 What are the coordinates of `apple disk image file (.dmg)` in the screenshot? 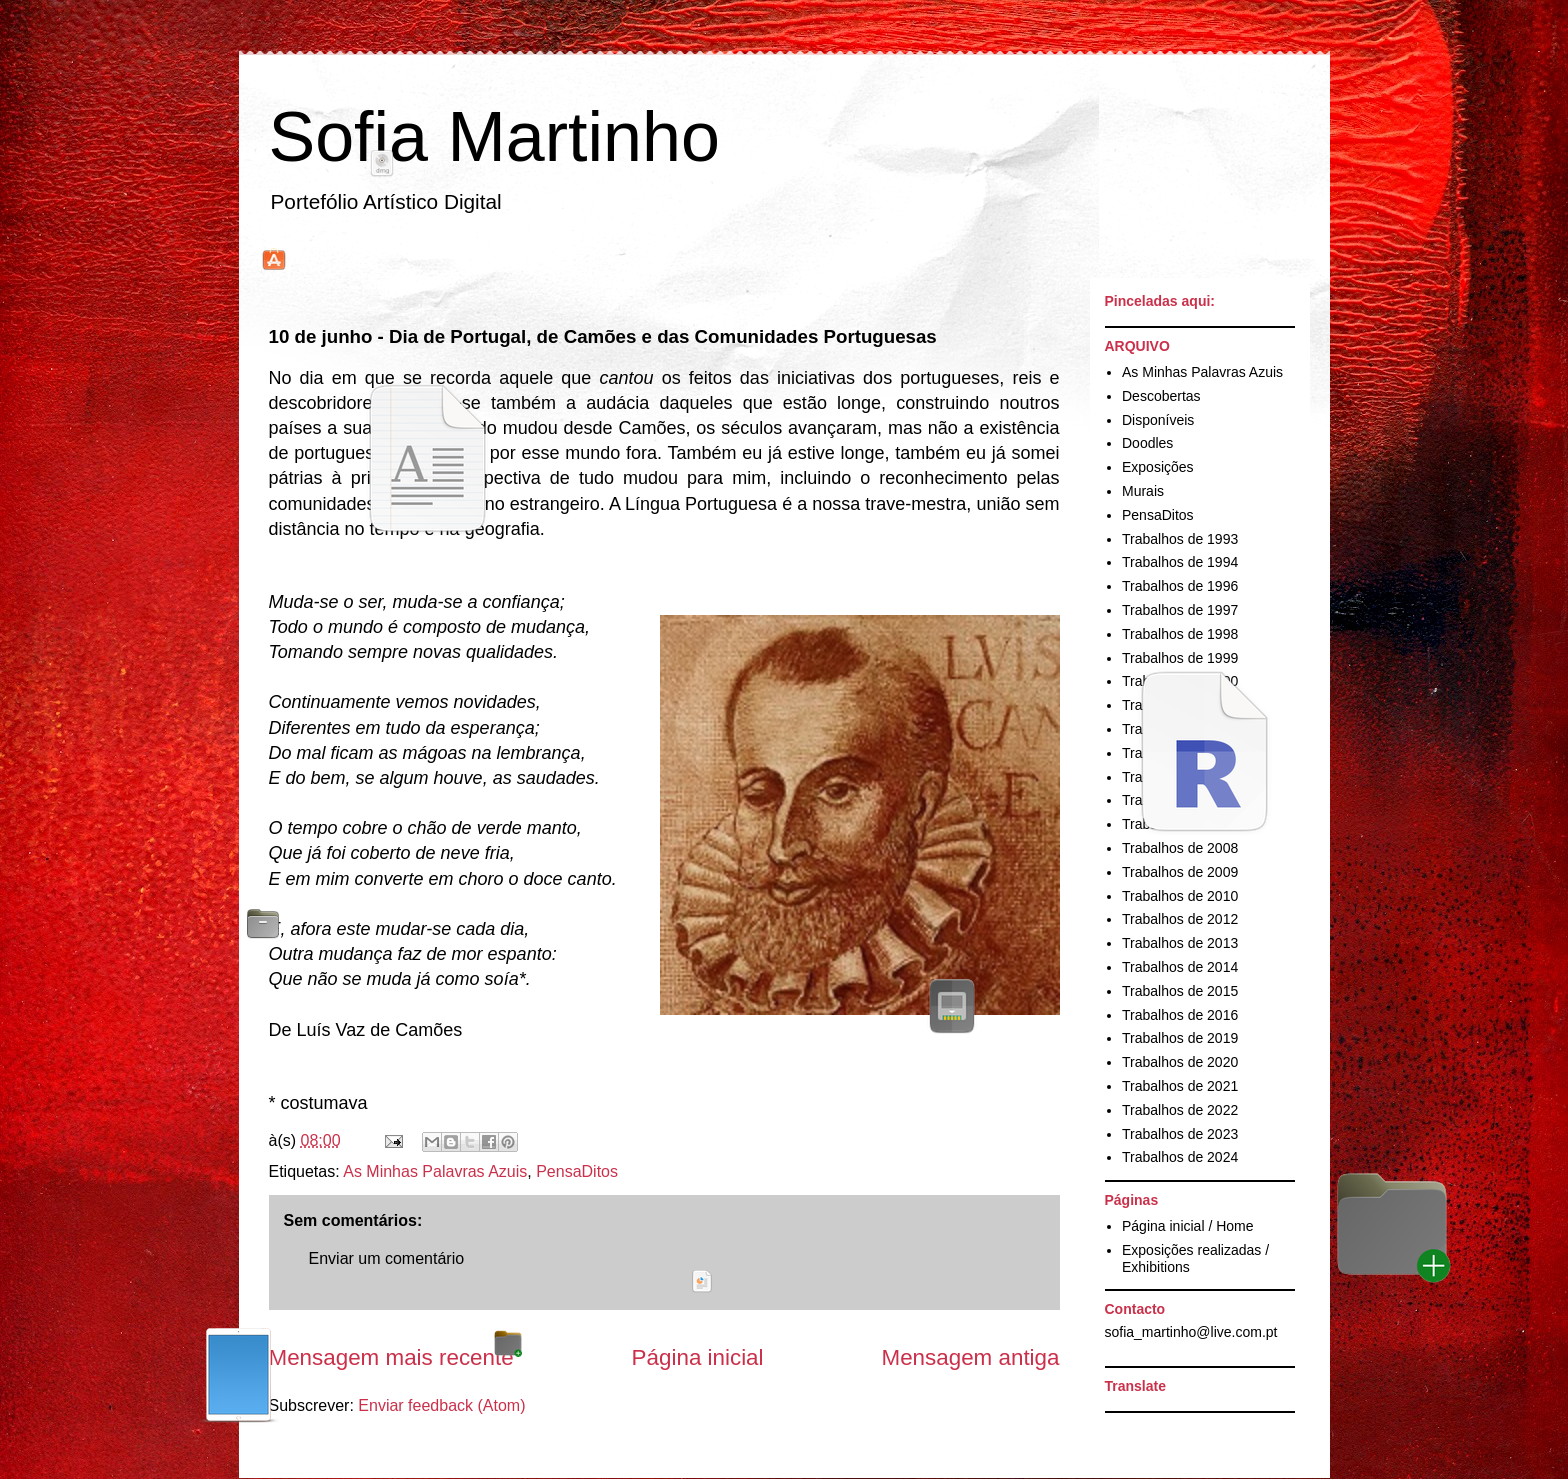 It's located at (382, 163).